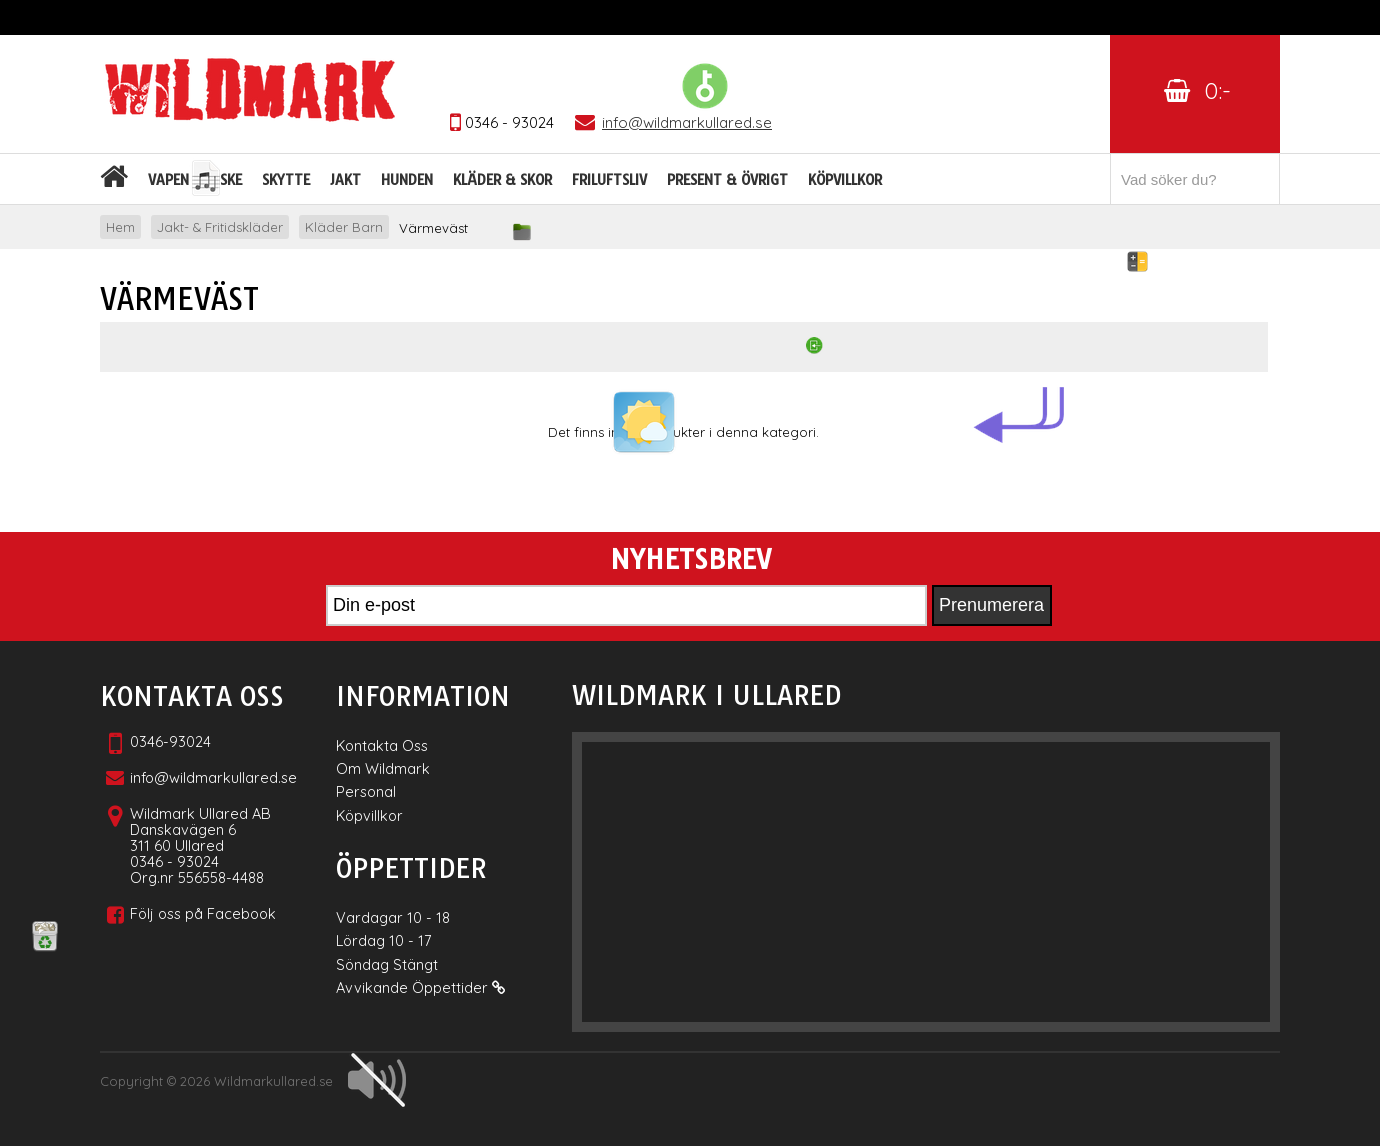 This screenshot has height=1146, width=1380. Describe the element at coordinates (814, 345) in the screenshot. I see `log out of the current user session` at that location.